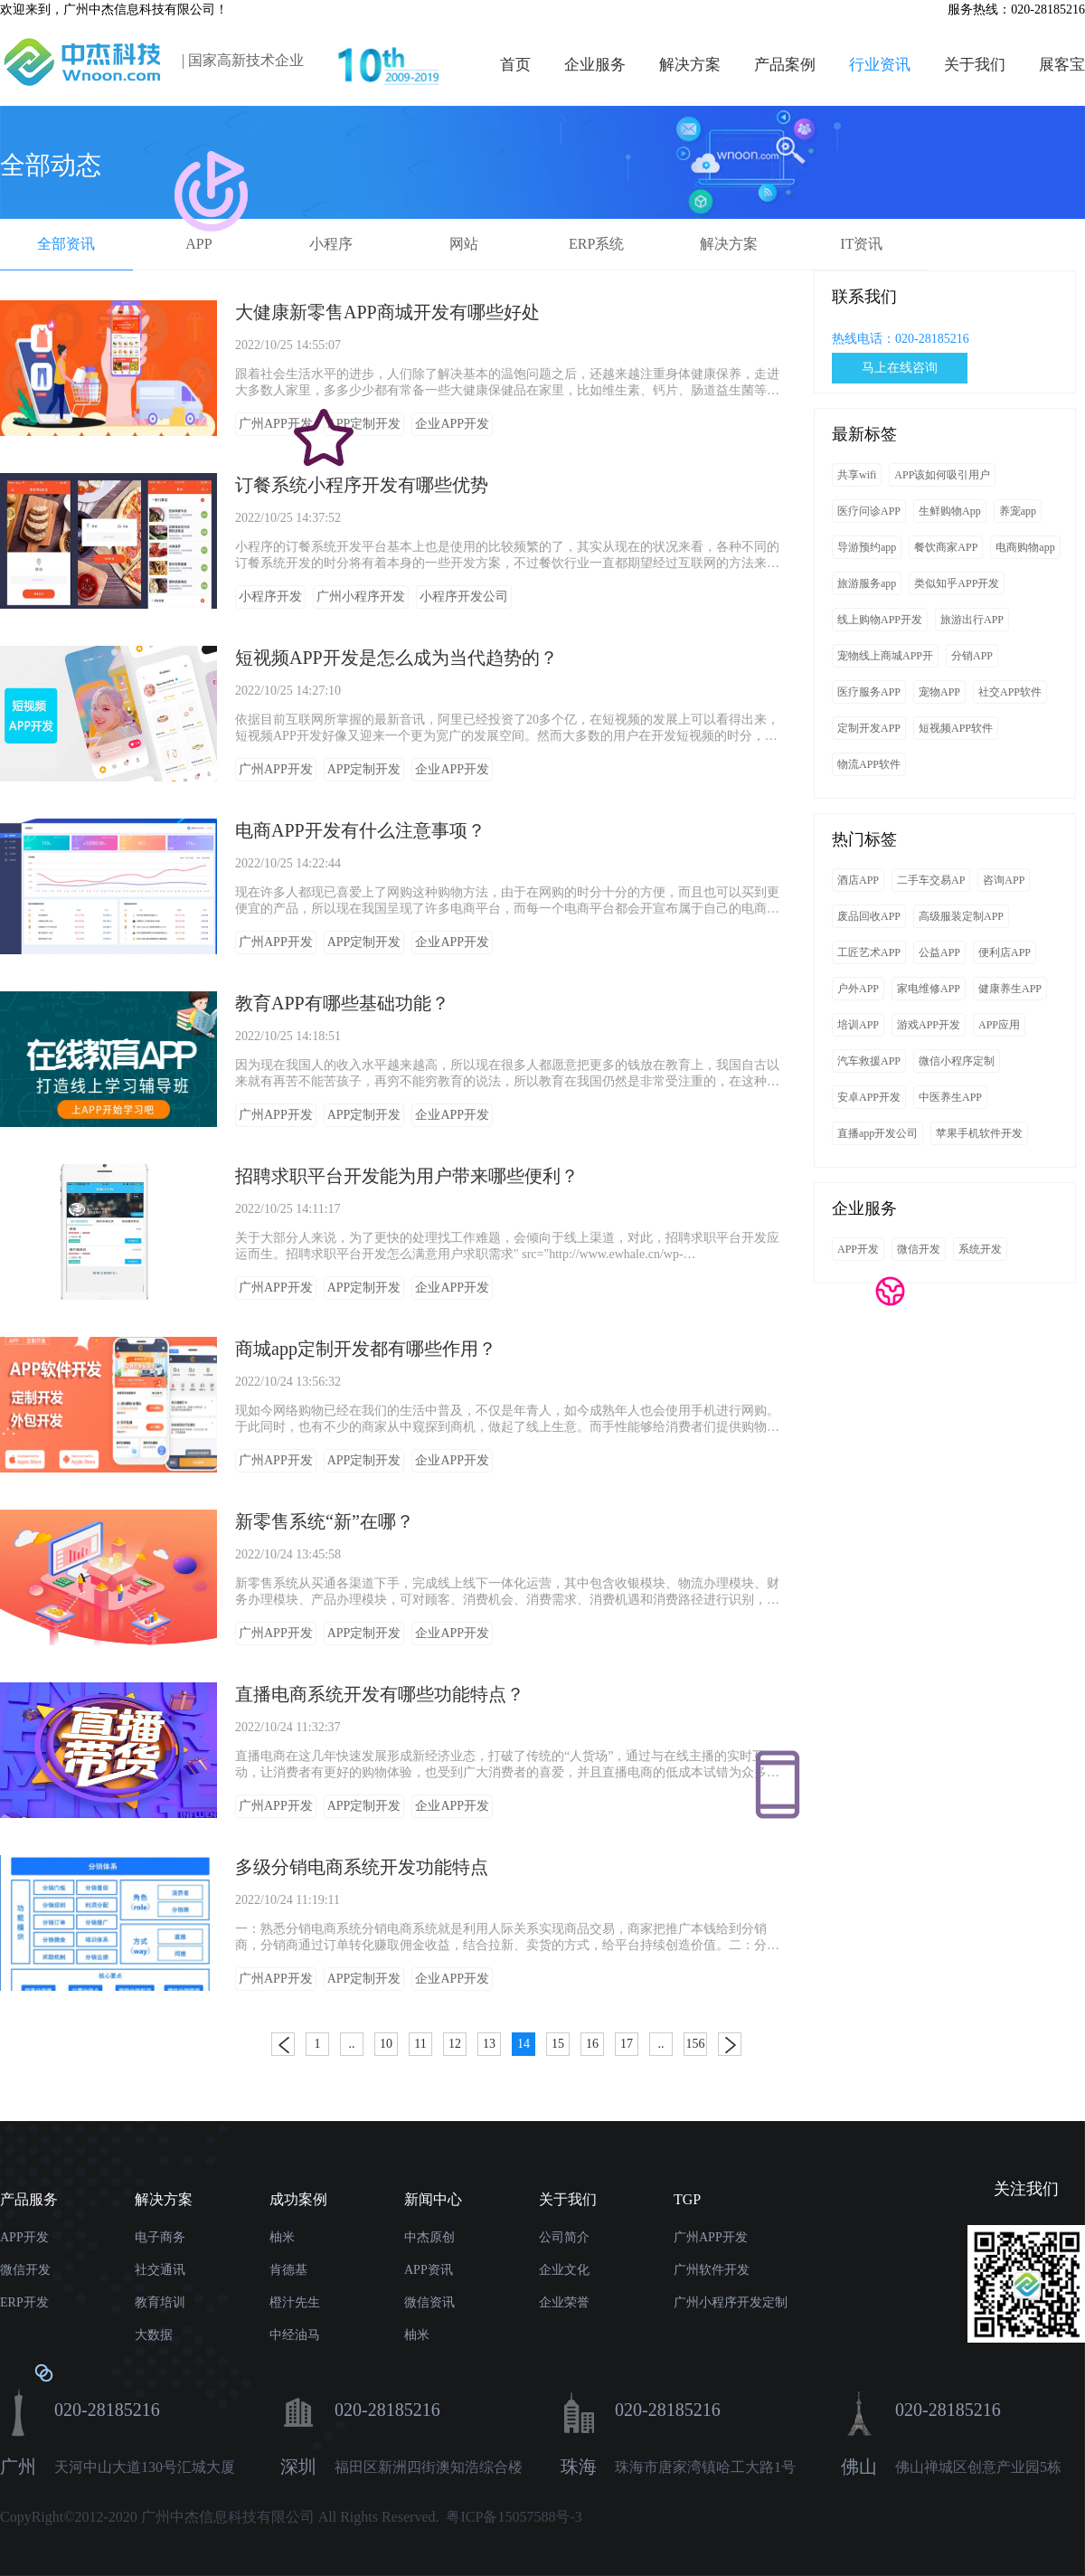 The height and width of the screenshot is (2576, 1085). What do you see at coordinates (324, 439) in the screenshot?
I see `add item to favorites` at bounding box center [324, 439].